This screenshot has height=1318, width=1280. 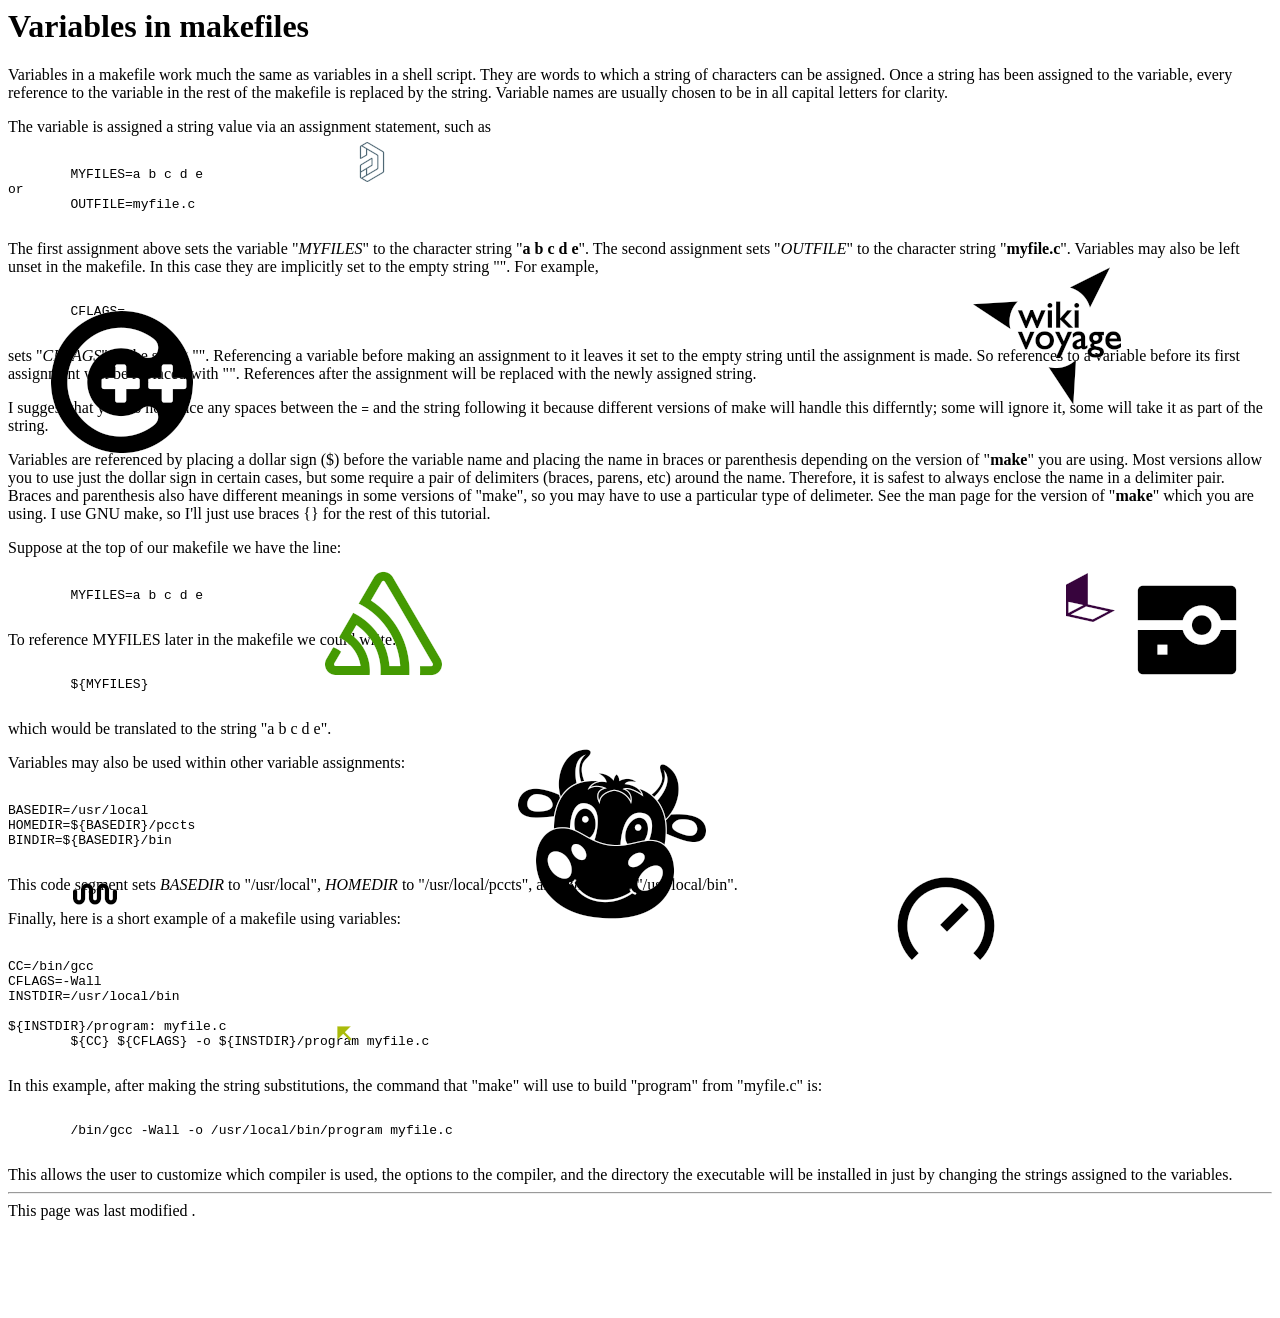 I want to click on connect to a projector or external display, so click(x=1187, y=630).